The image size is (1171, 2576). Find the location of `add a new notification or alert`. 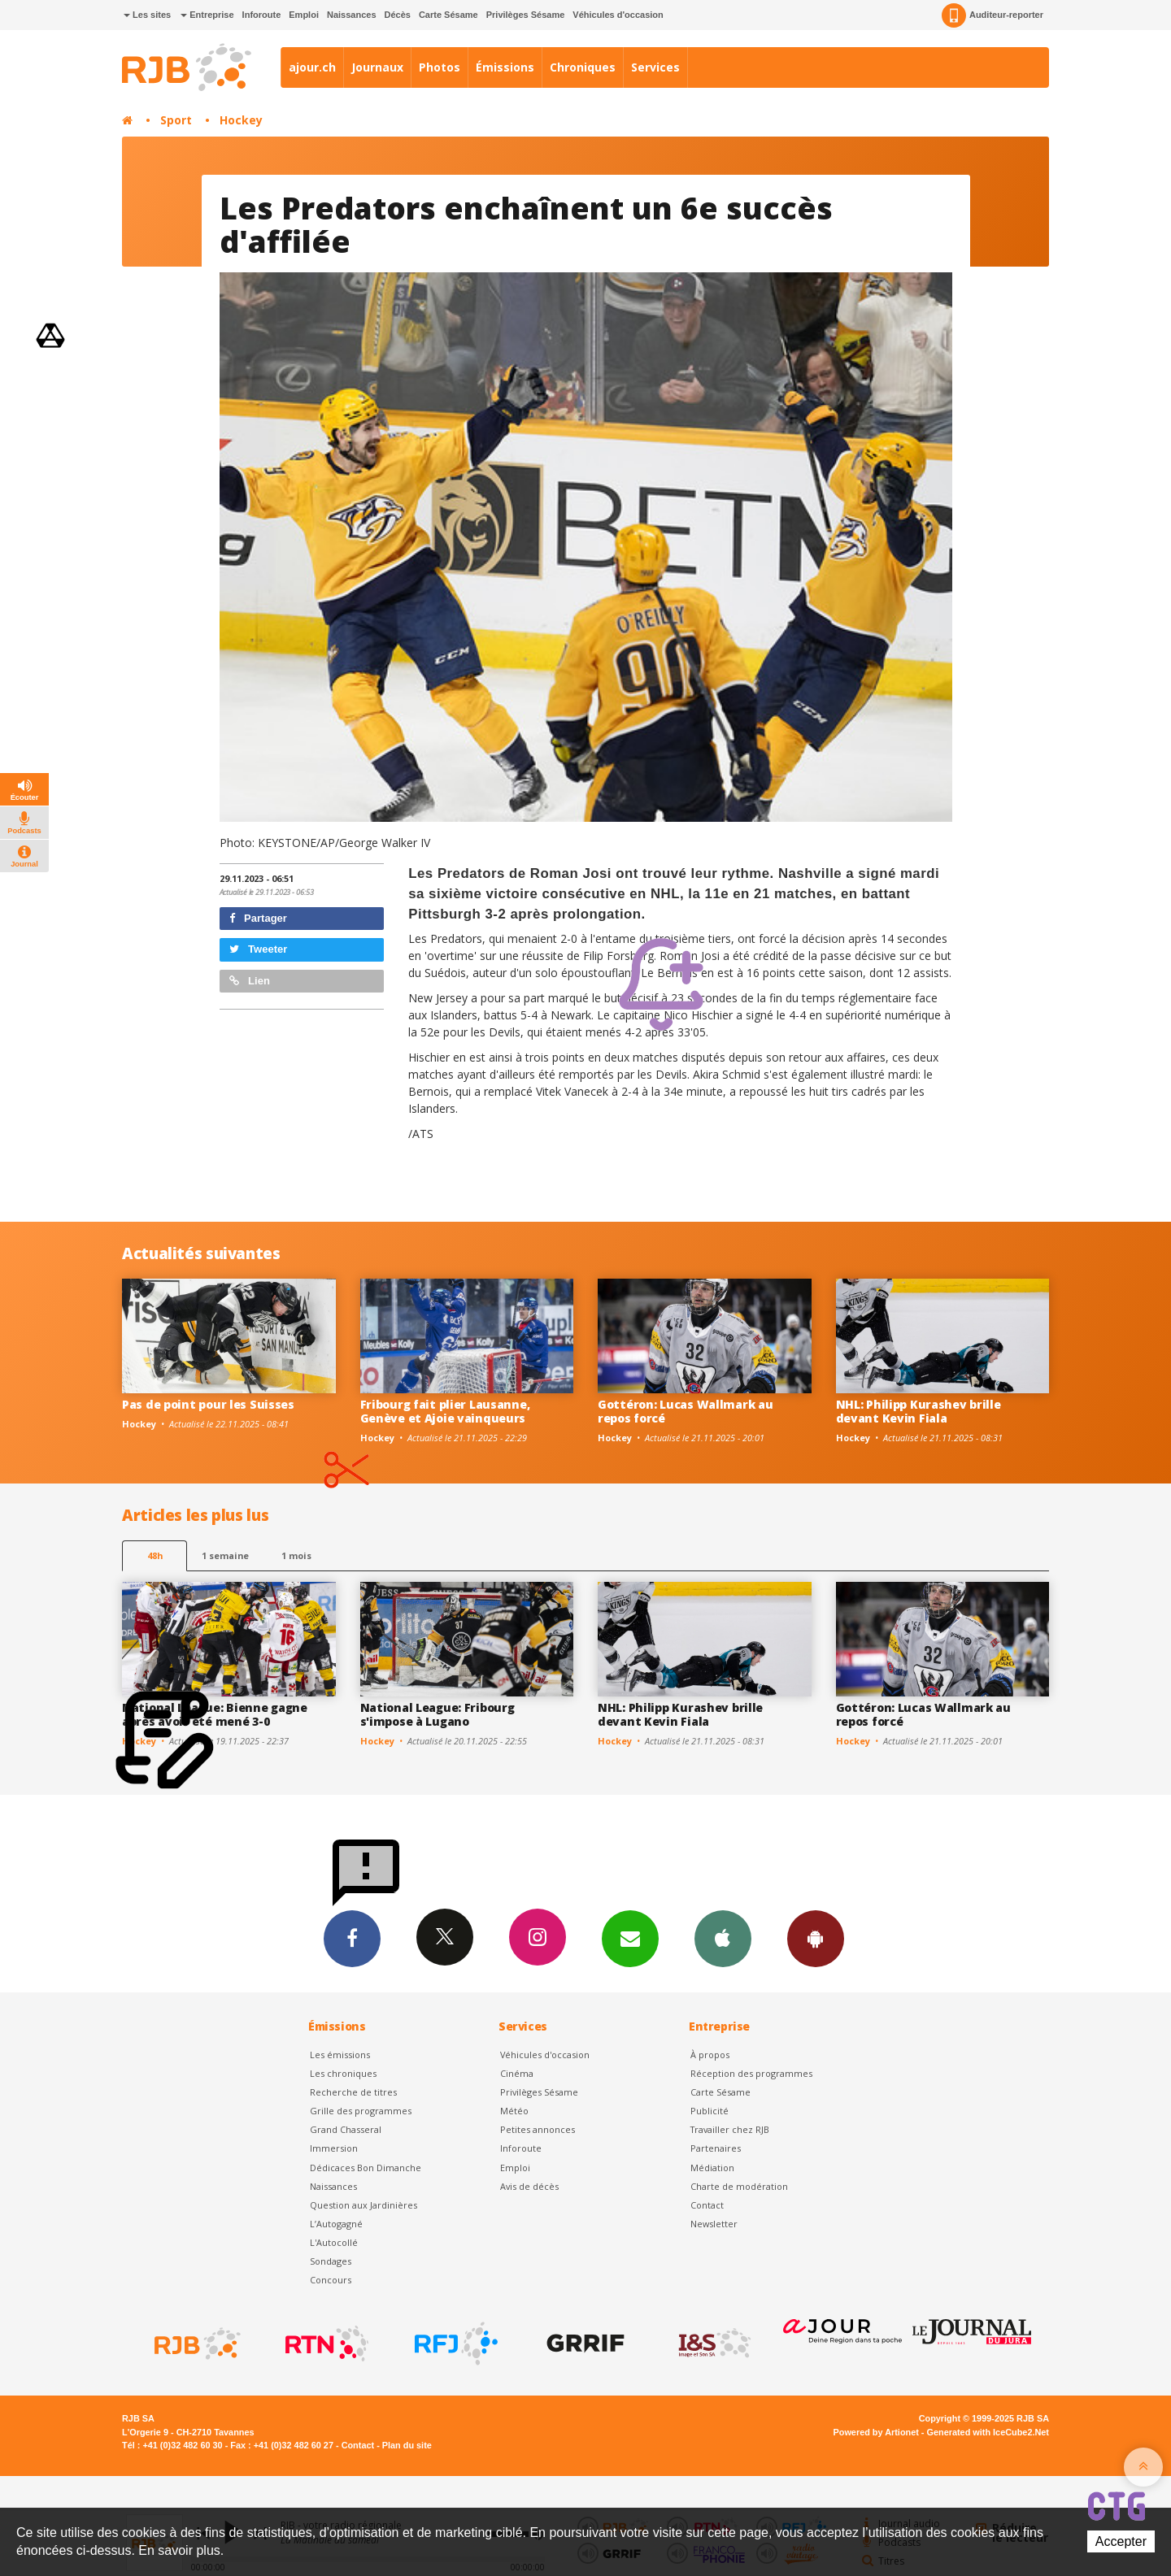

add a new notification or alert is located at coordinates (661, 984).